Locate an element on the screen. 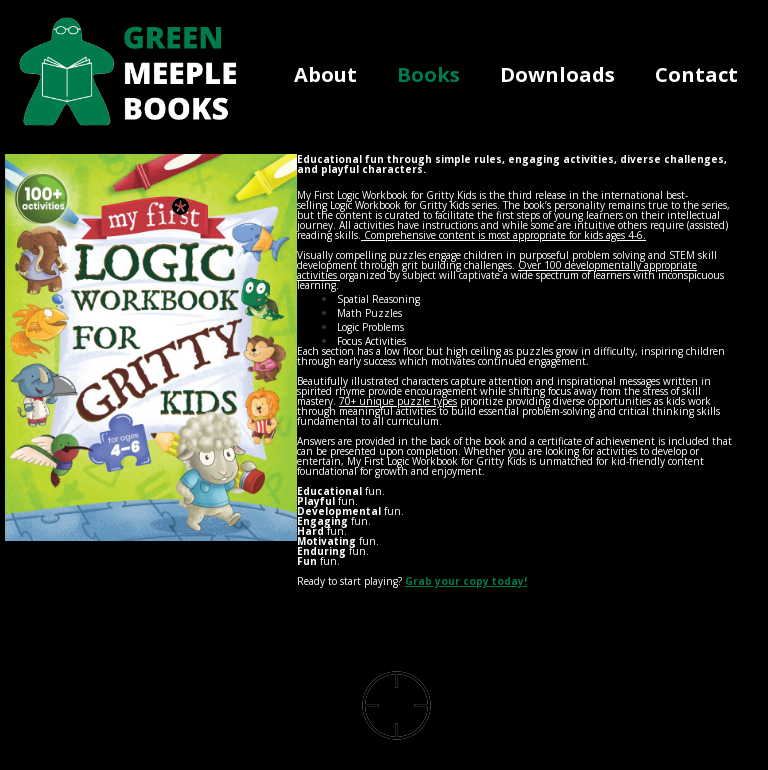 This screenshot has width=768, height=770. indicates a required field in a form is located at coordinates (180, 206).